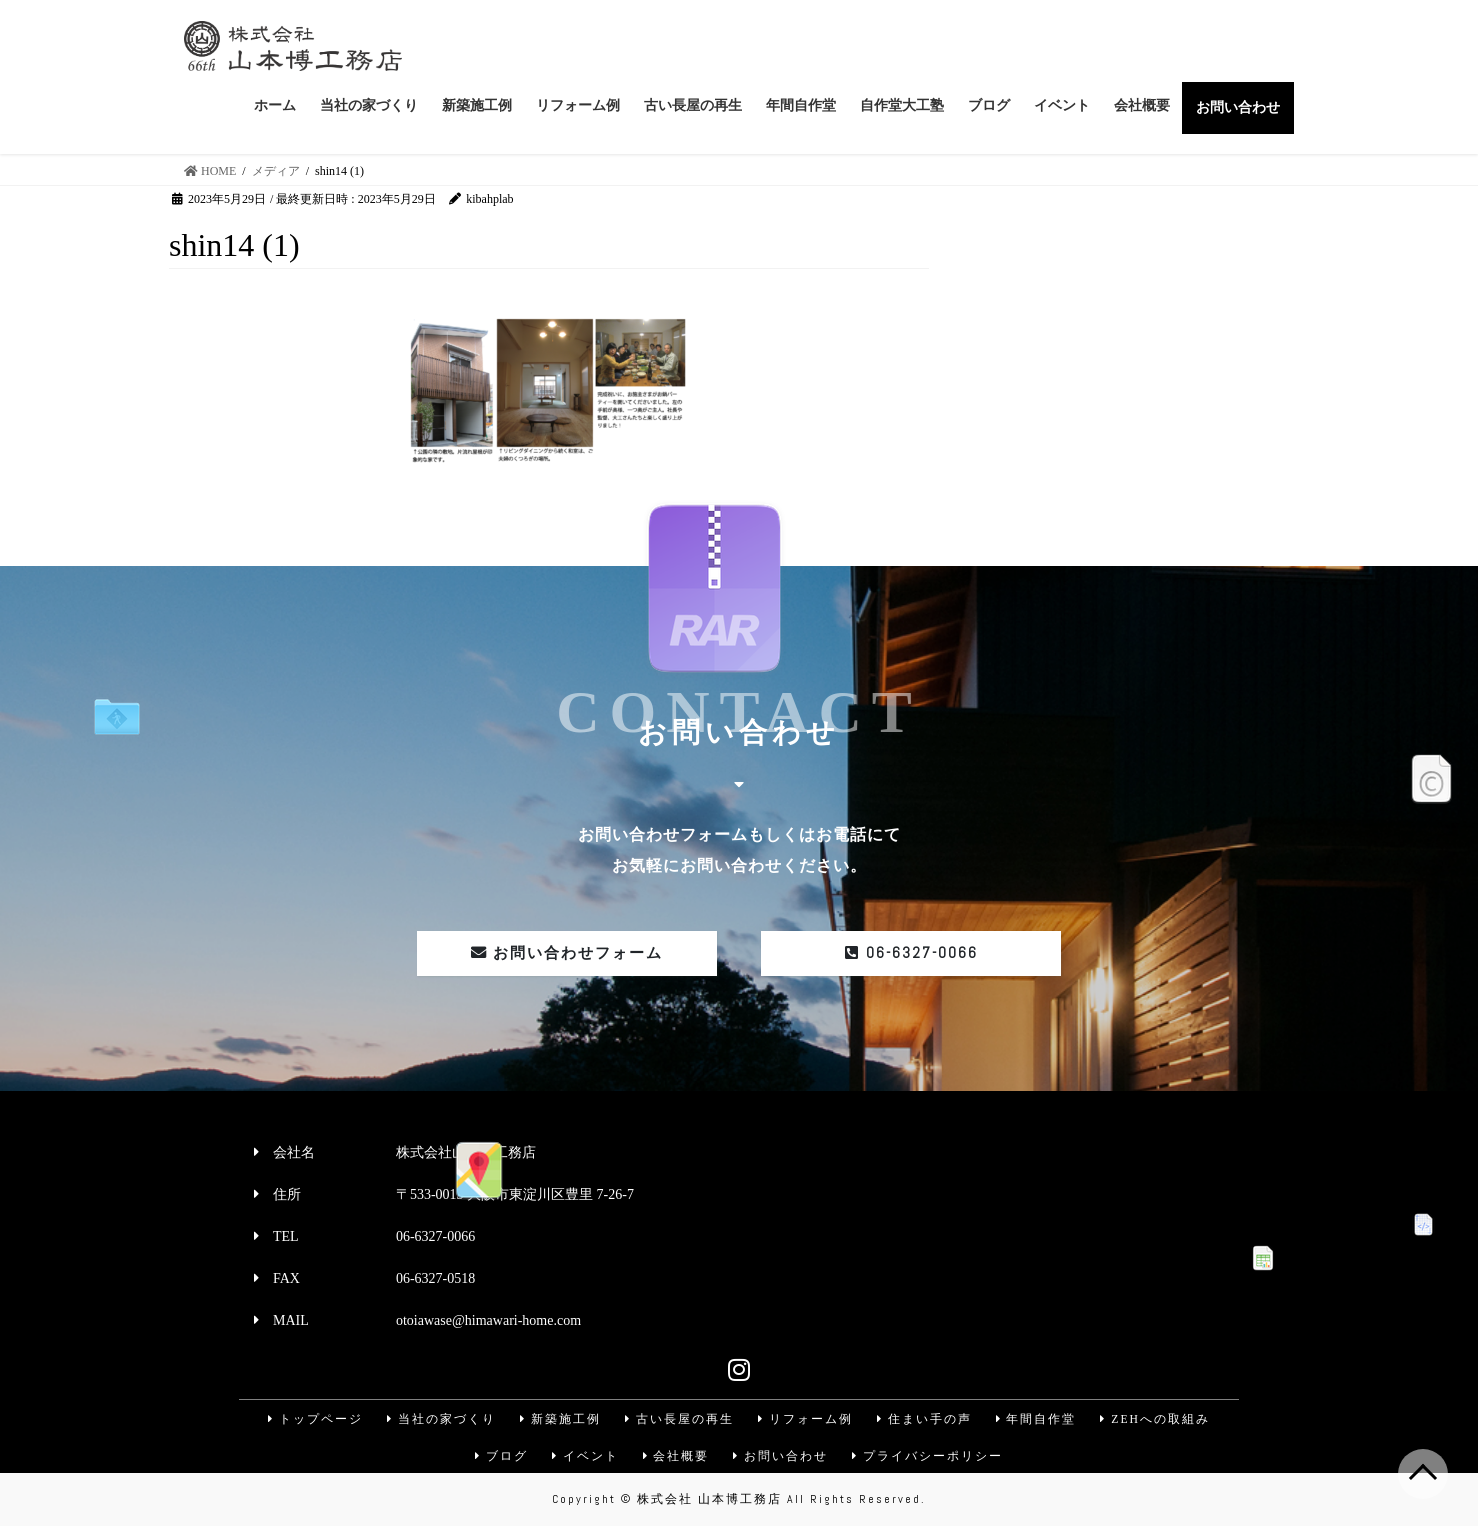 This screenshot has width=1478, height=1529. What do you see at coordinates (1431, 778) in the screenshot?
I see `indicates a file with copyright protection` at bounding box center [1431, 778].